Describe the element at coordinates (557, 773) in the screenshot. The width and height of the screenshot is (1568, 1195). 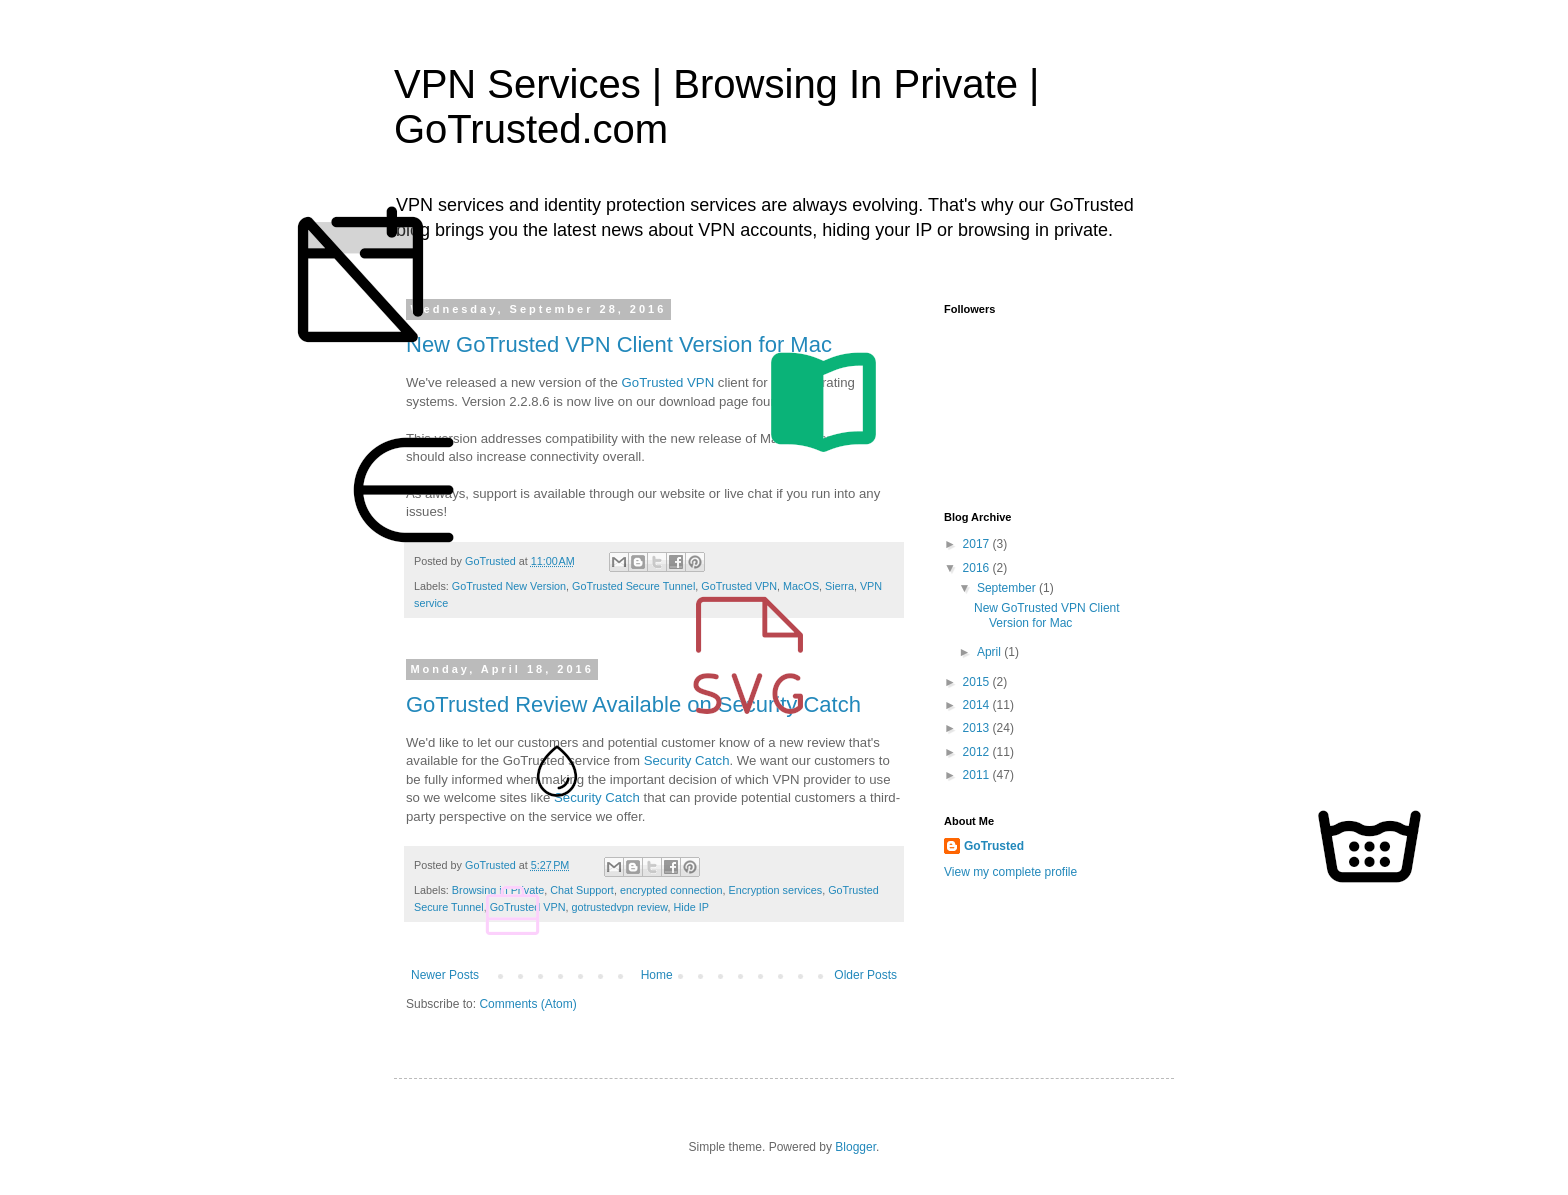
I see `indicates water or liquid-related settings` at that location.